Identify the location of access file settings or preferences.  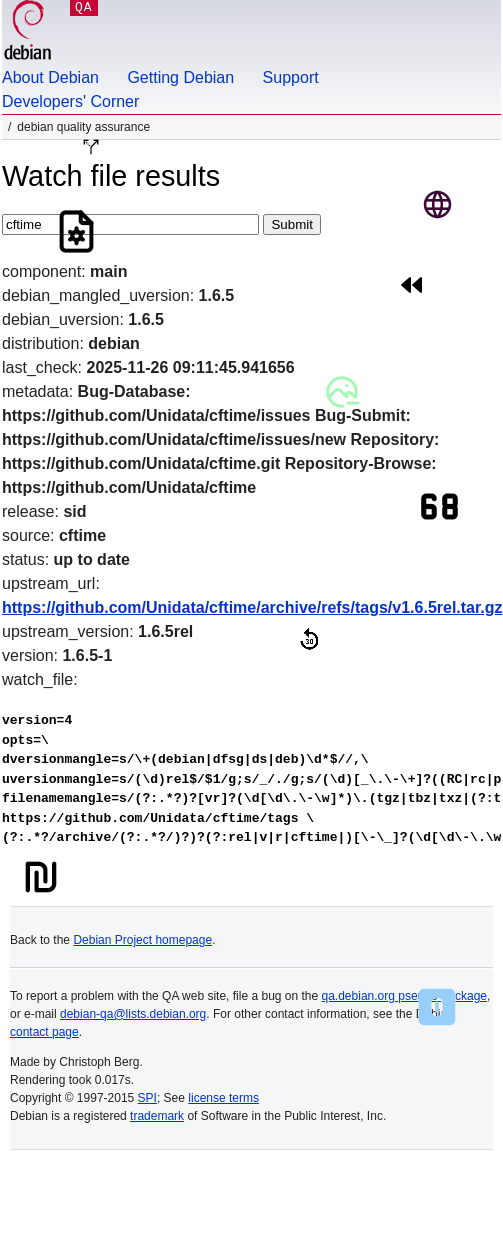
(76, 231).